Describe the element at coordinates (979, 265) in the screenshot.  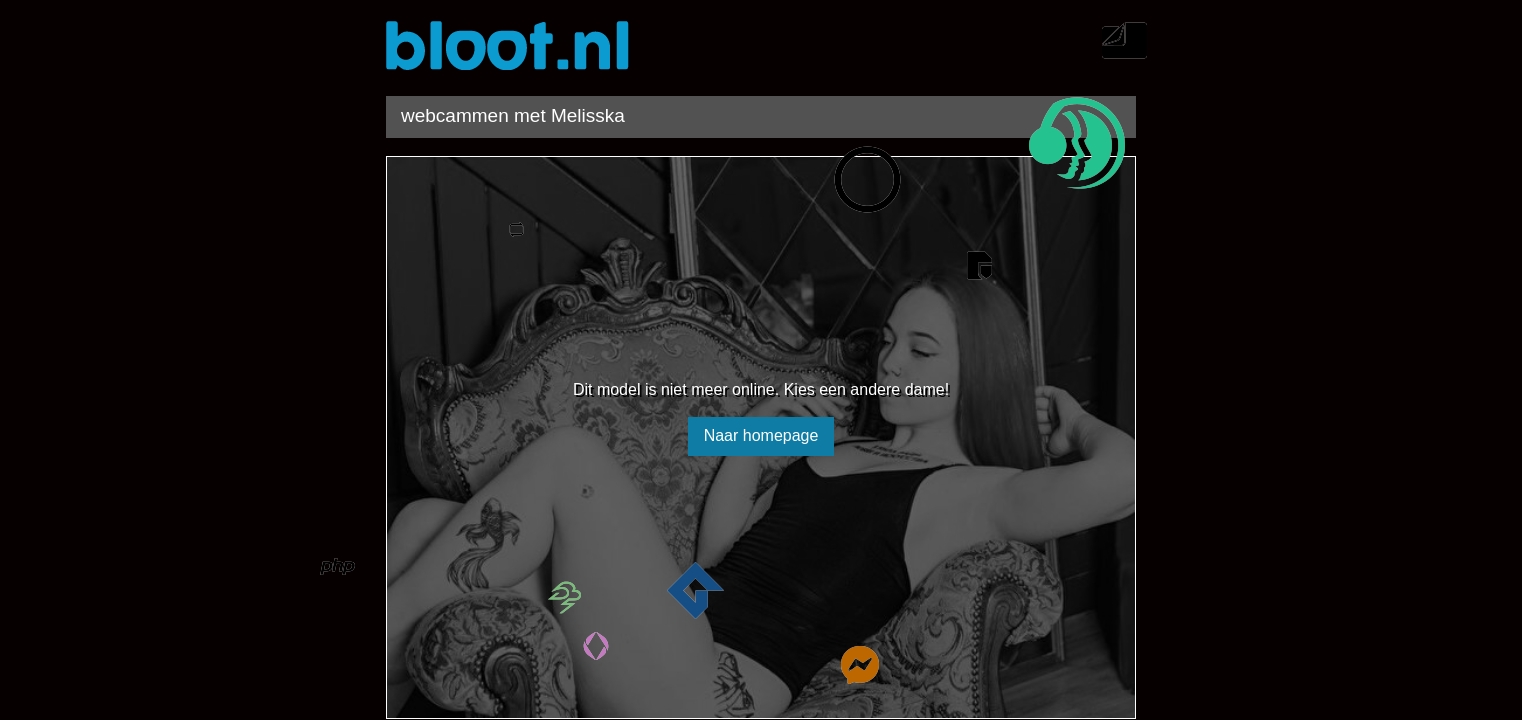
I see `indicates a protected or secure file` at that location.